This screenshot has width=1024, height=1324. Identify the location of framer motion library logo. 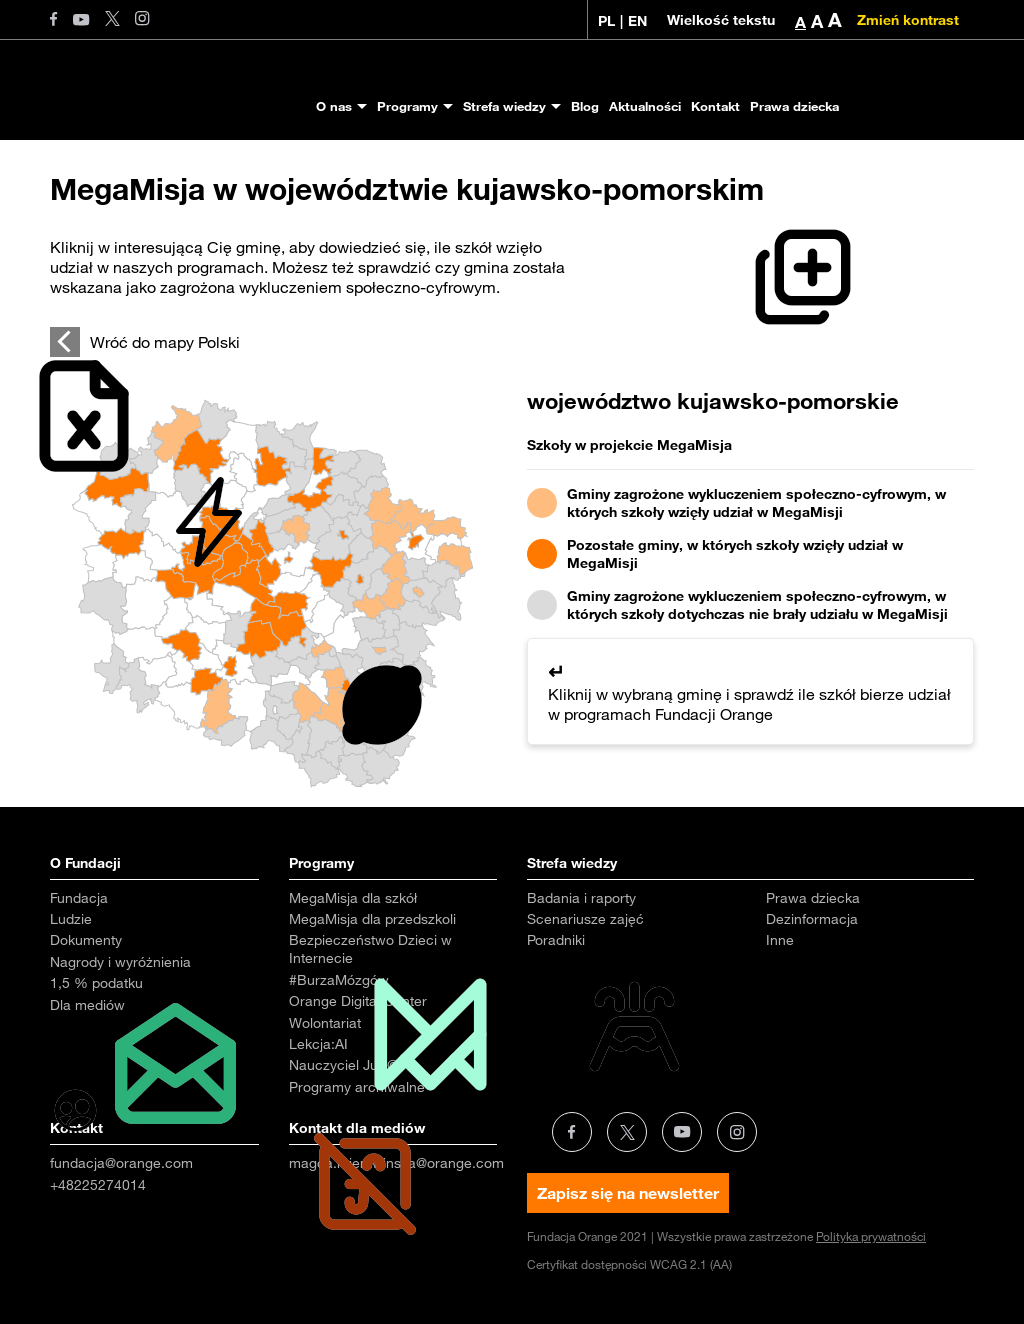
(430, 1034).